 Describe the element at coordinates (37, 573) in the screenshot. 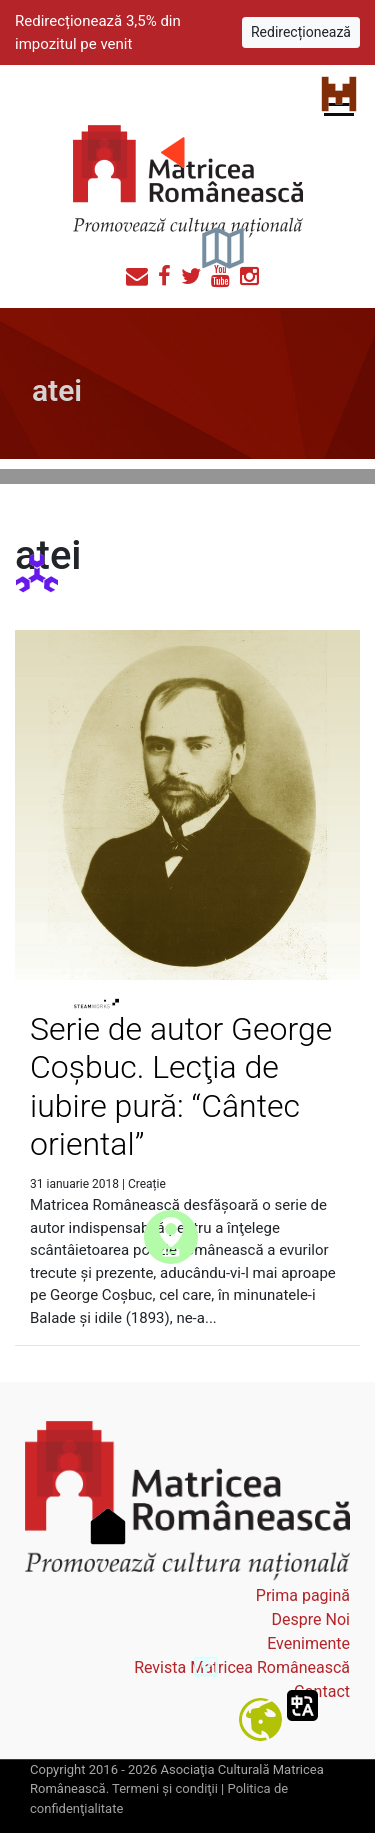

I see `google cloud spanner database service logo` at that location.